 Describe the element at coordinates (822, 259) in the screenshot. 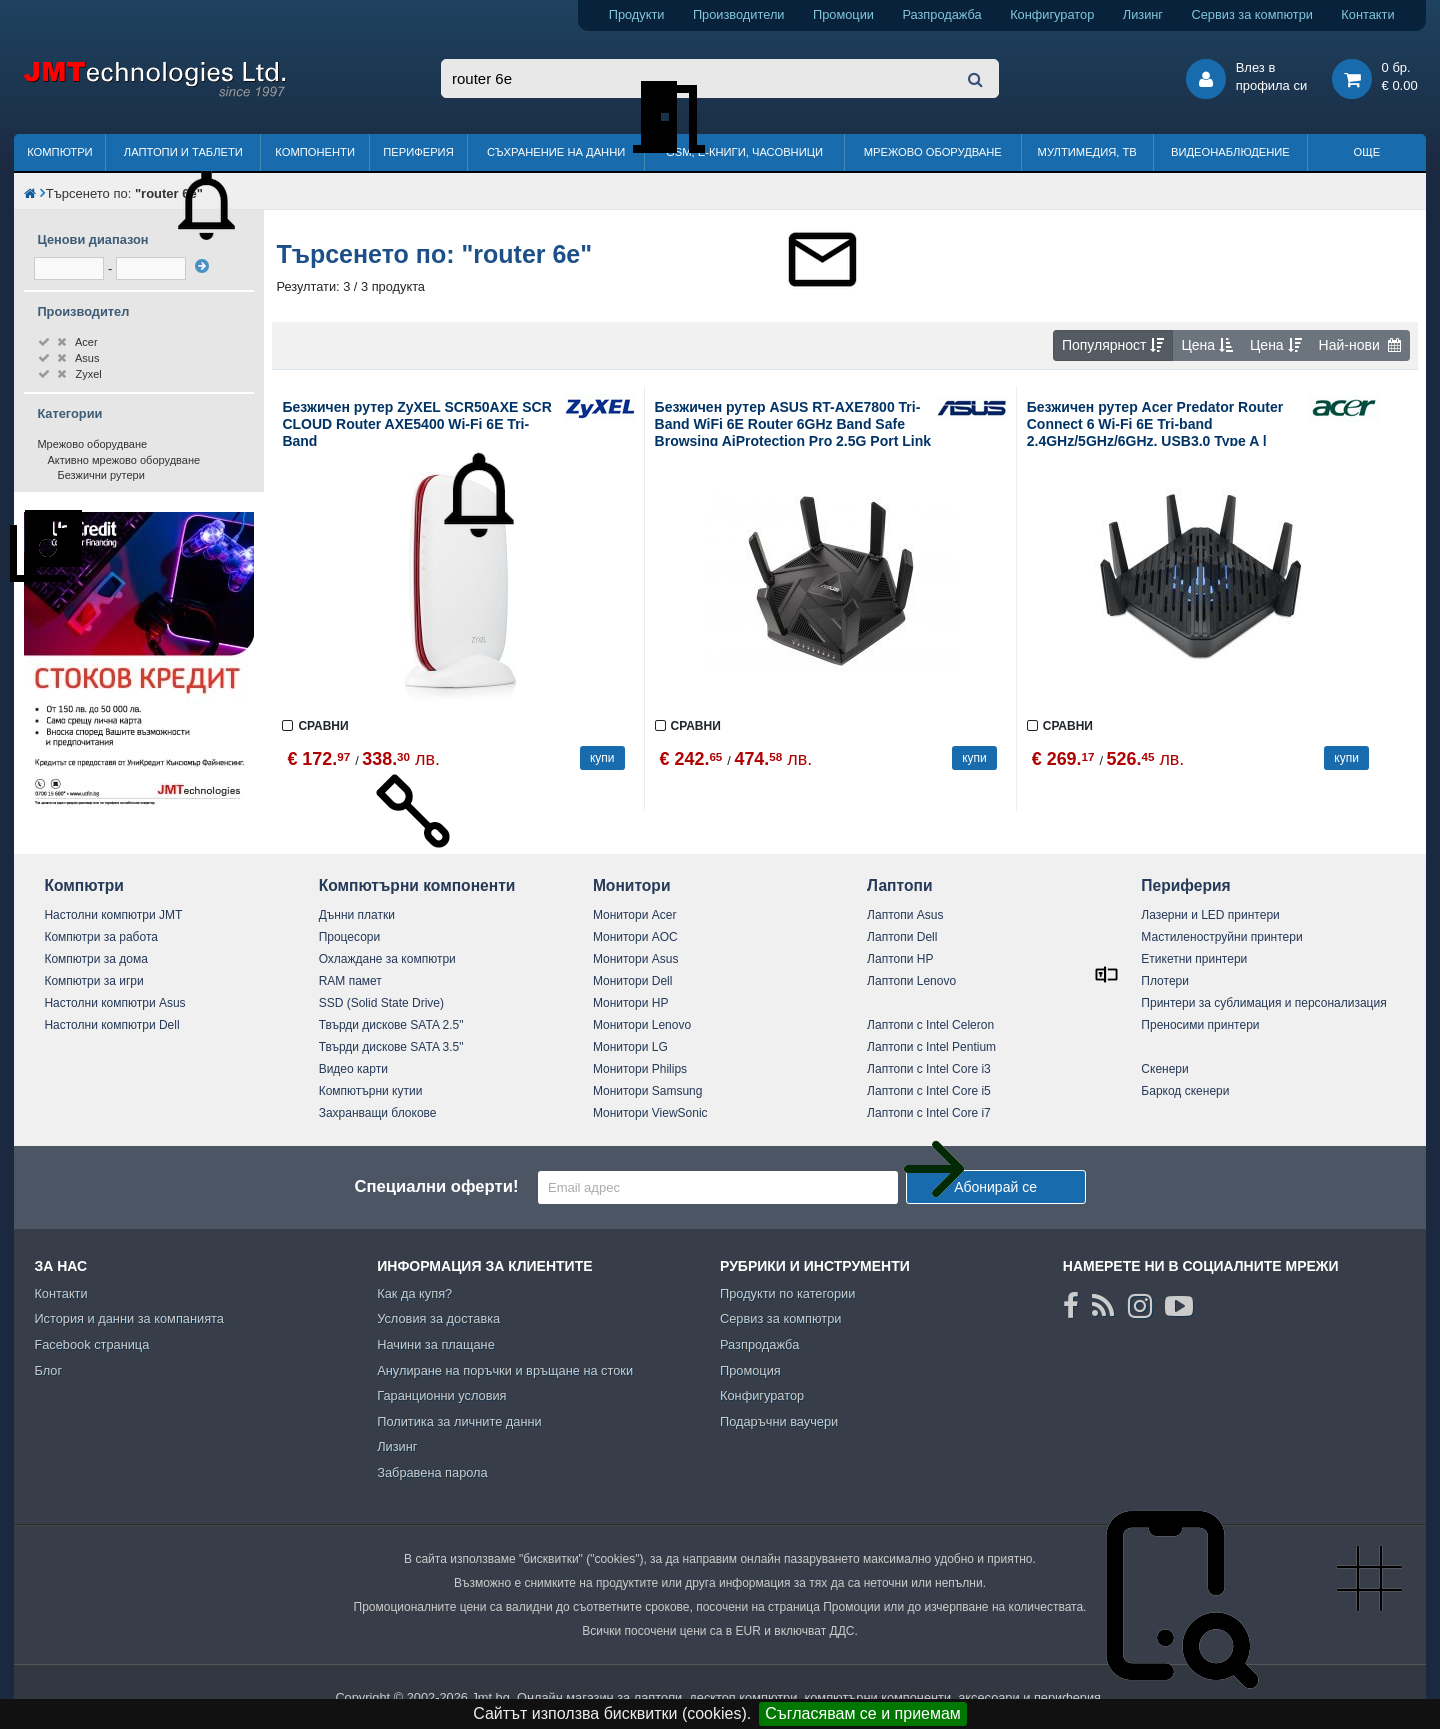

I see `open your email inbox` at that location.